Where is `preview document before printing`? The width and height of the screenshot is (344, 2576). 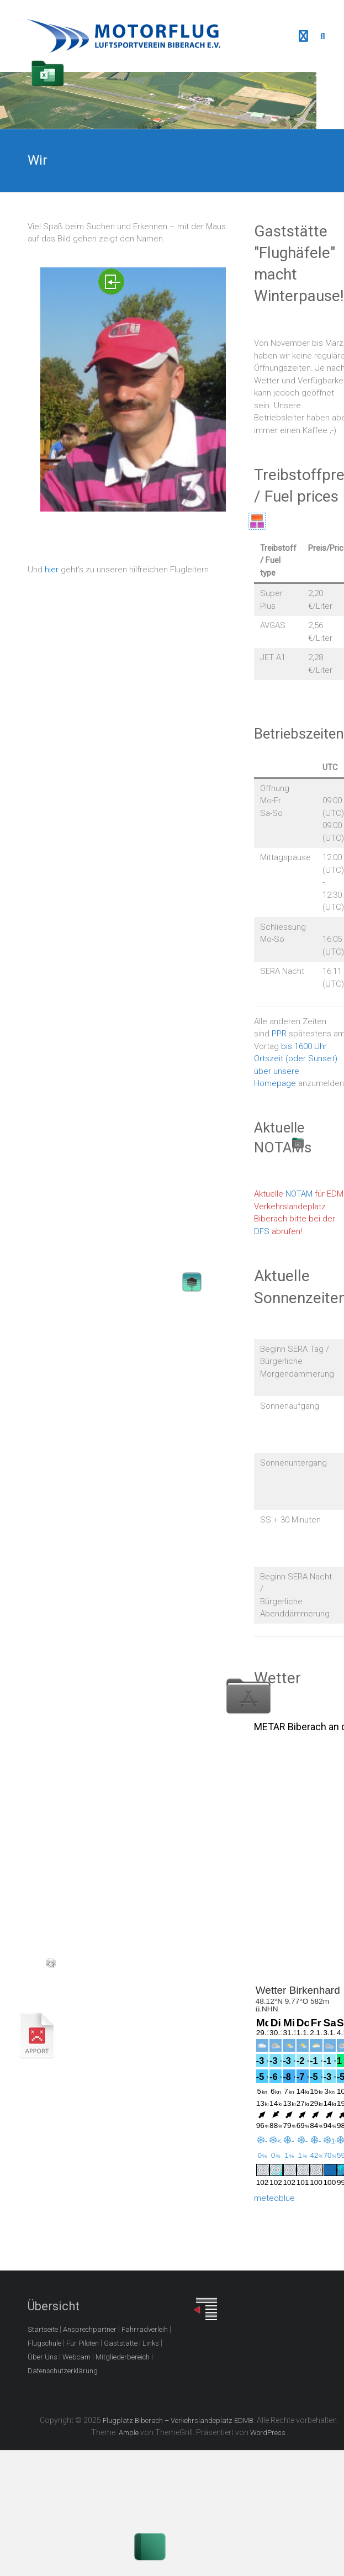
preview document before printing is located at coordinates (51, 1963).